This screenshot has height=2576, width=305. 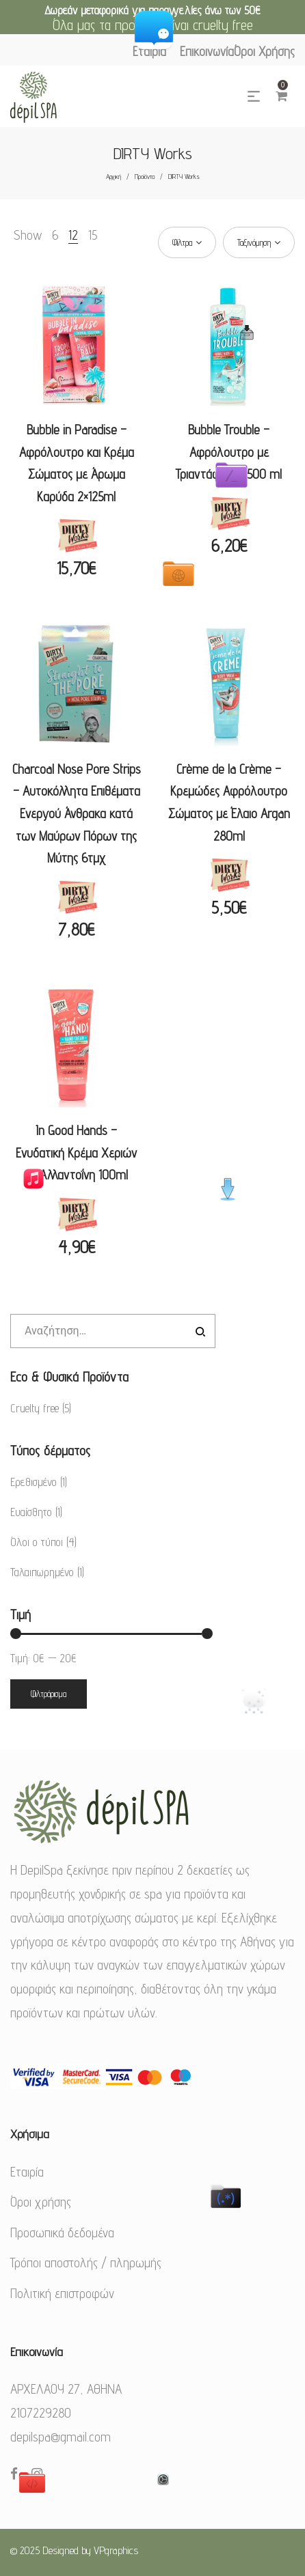 What do you see at coordinates (254, 1701) in the screenshot?
I see `indicates snowy weather conditions at night` at bounding box center [254, 1701].